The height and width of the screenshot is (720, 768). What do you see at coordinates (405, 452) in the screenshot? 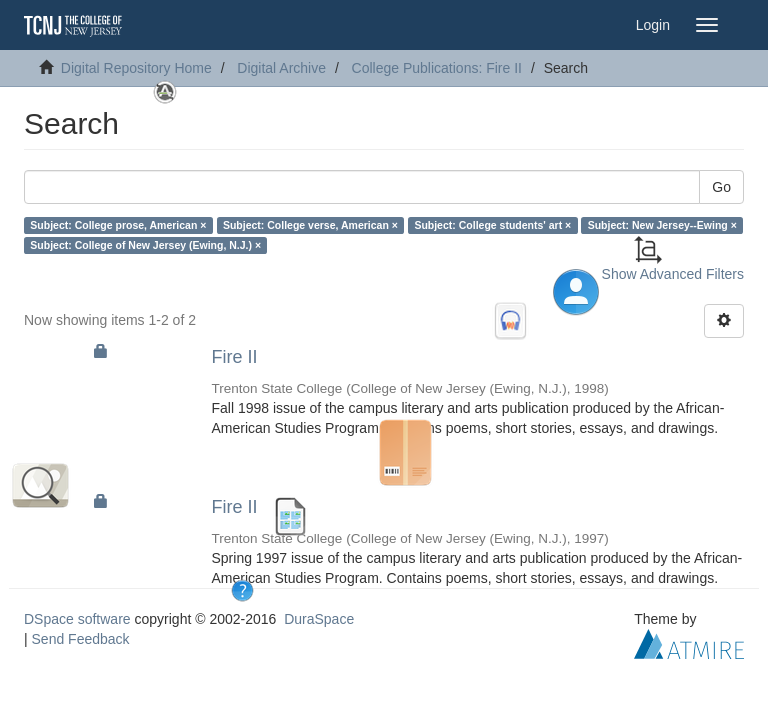
I see `compressed file or archive` at bounding box center [405, 452].